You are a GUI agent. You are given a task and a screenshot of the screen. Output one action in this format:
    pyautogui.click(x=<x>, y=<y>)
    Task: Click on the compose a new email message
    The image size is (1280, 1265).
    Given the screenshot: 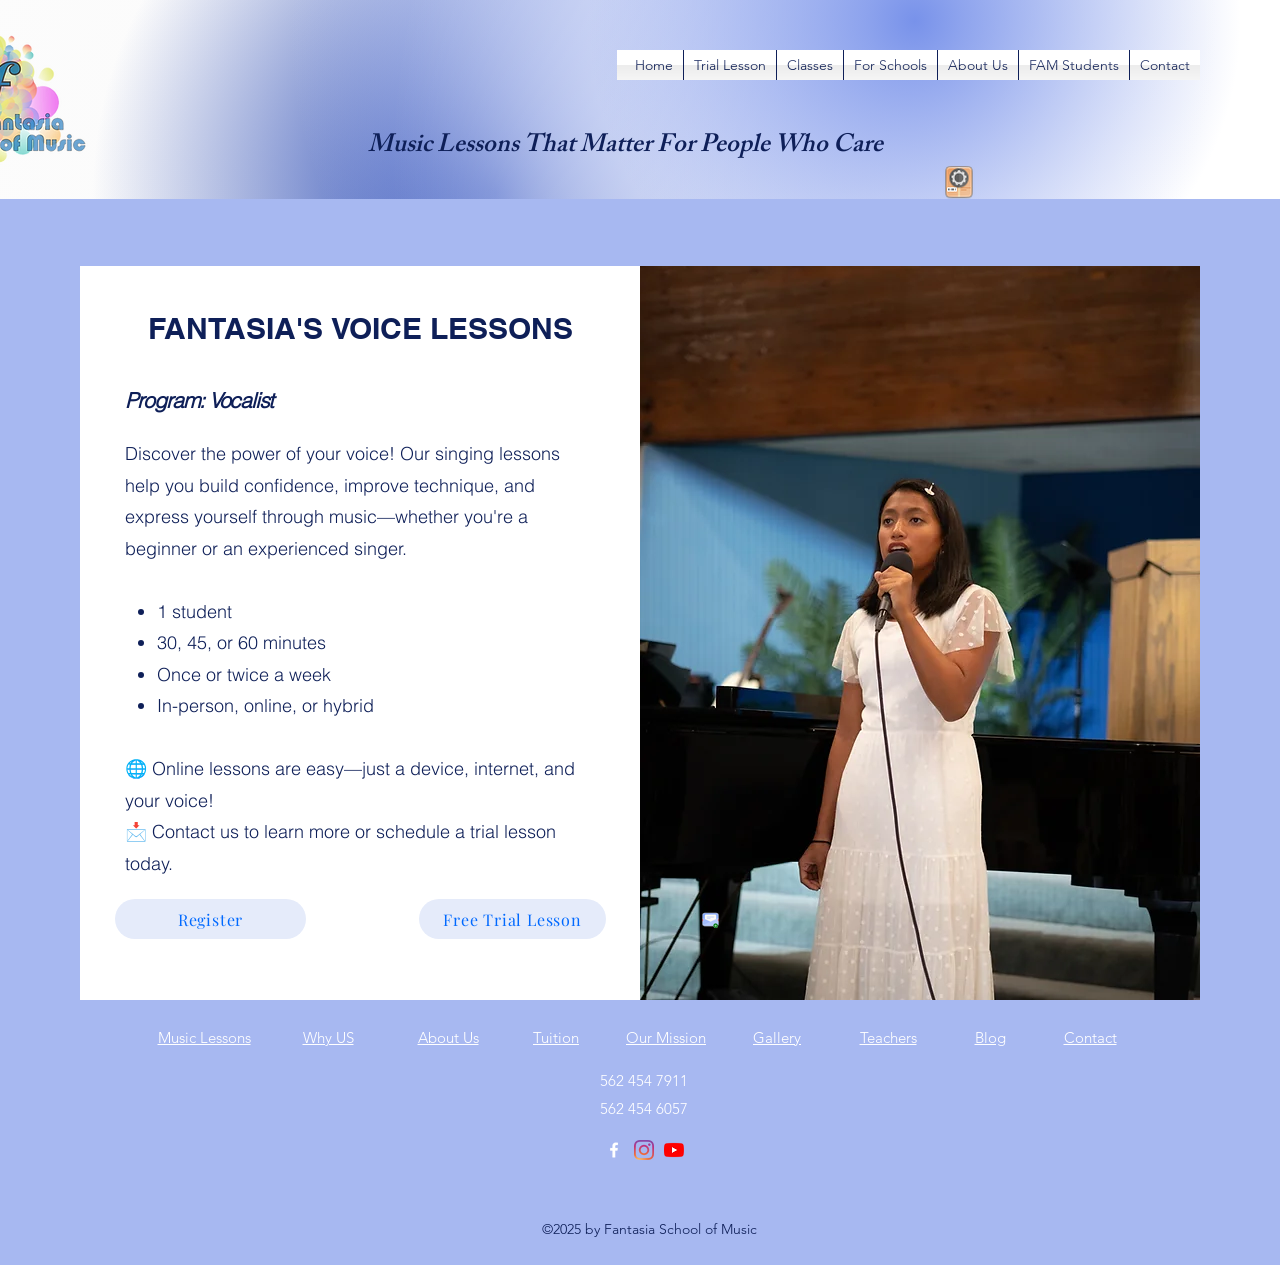 What is the action you would take?
    pyautogui.click(x=710, y=919)
    